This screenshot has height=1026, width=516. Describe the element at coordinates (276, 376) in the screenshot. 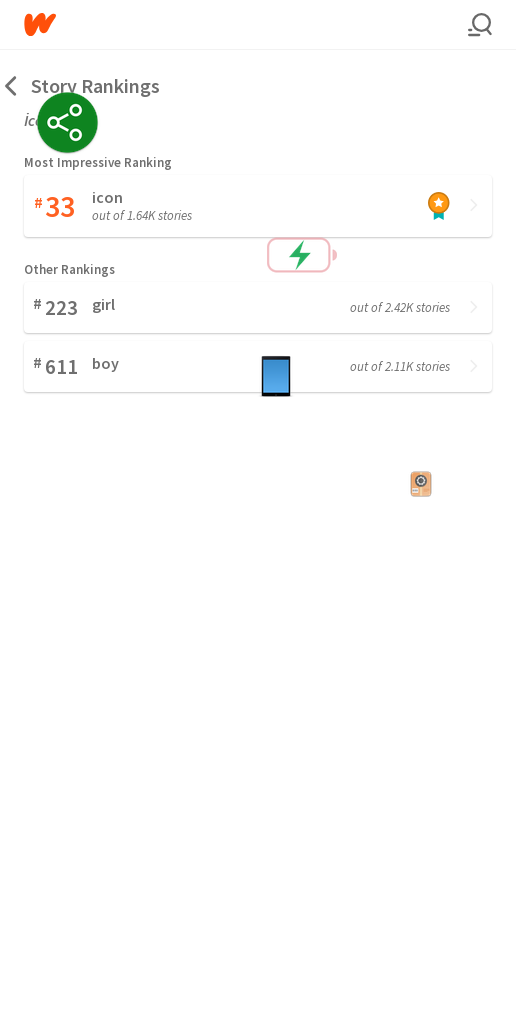

I see `iPad Air device in connected devices list` at that location.